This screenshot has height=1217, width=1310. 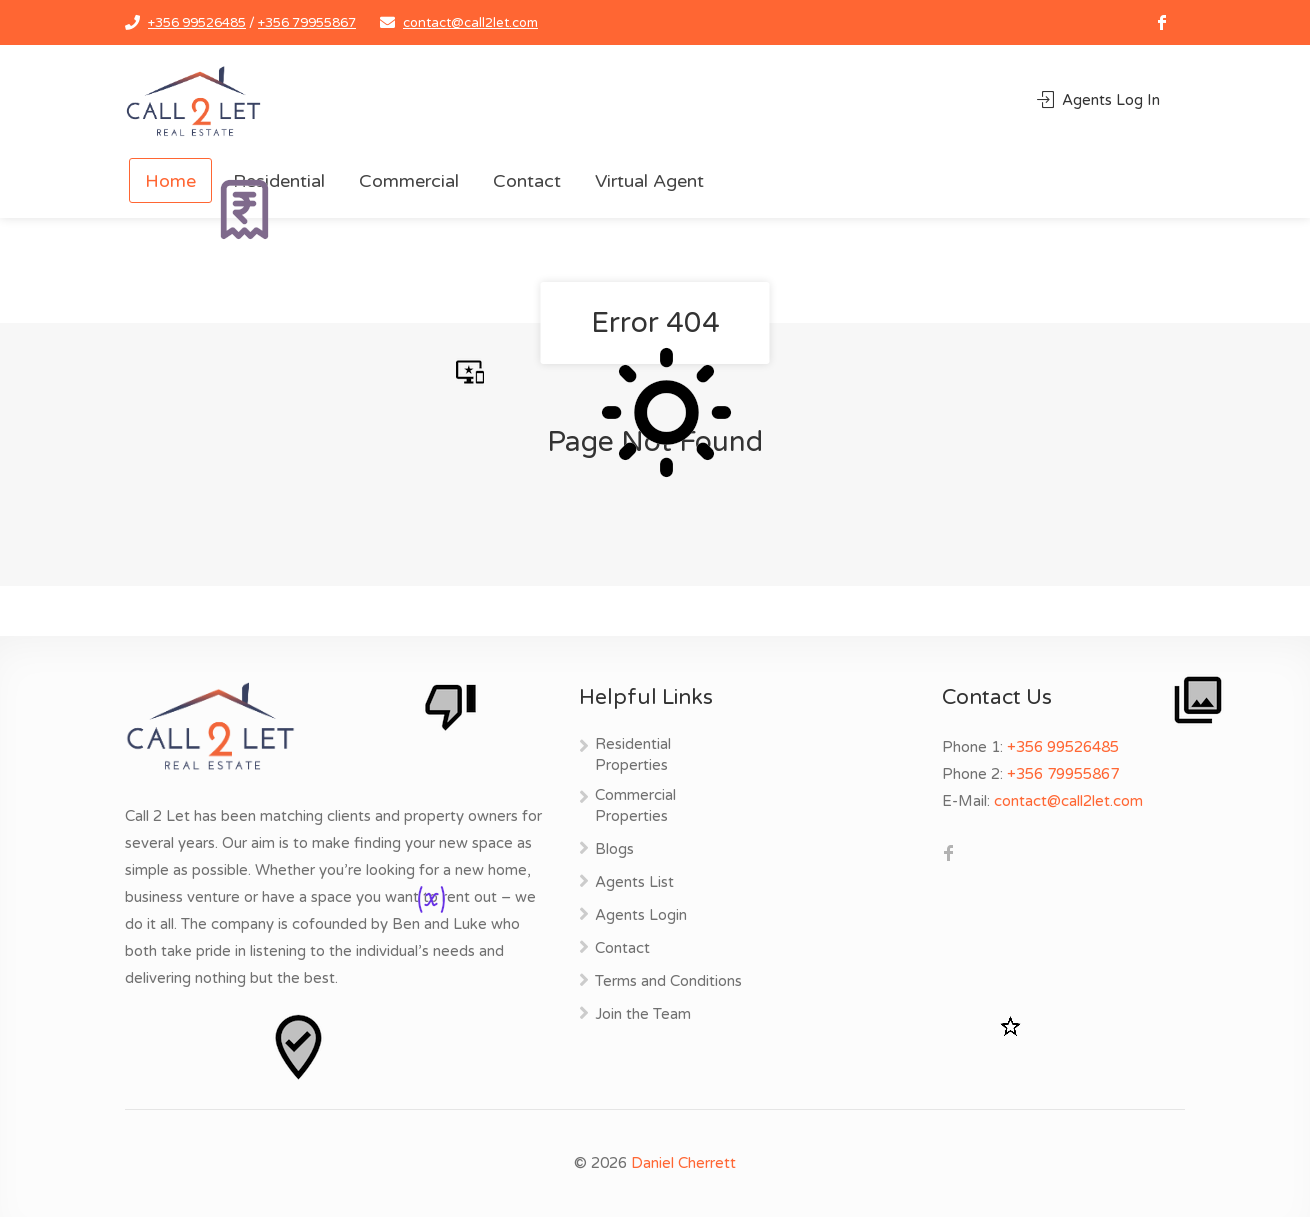 I want to click on add item to favorites, so click(x=1010, y=1026).